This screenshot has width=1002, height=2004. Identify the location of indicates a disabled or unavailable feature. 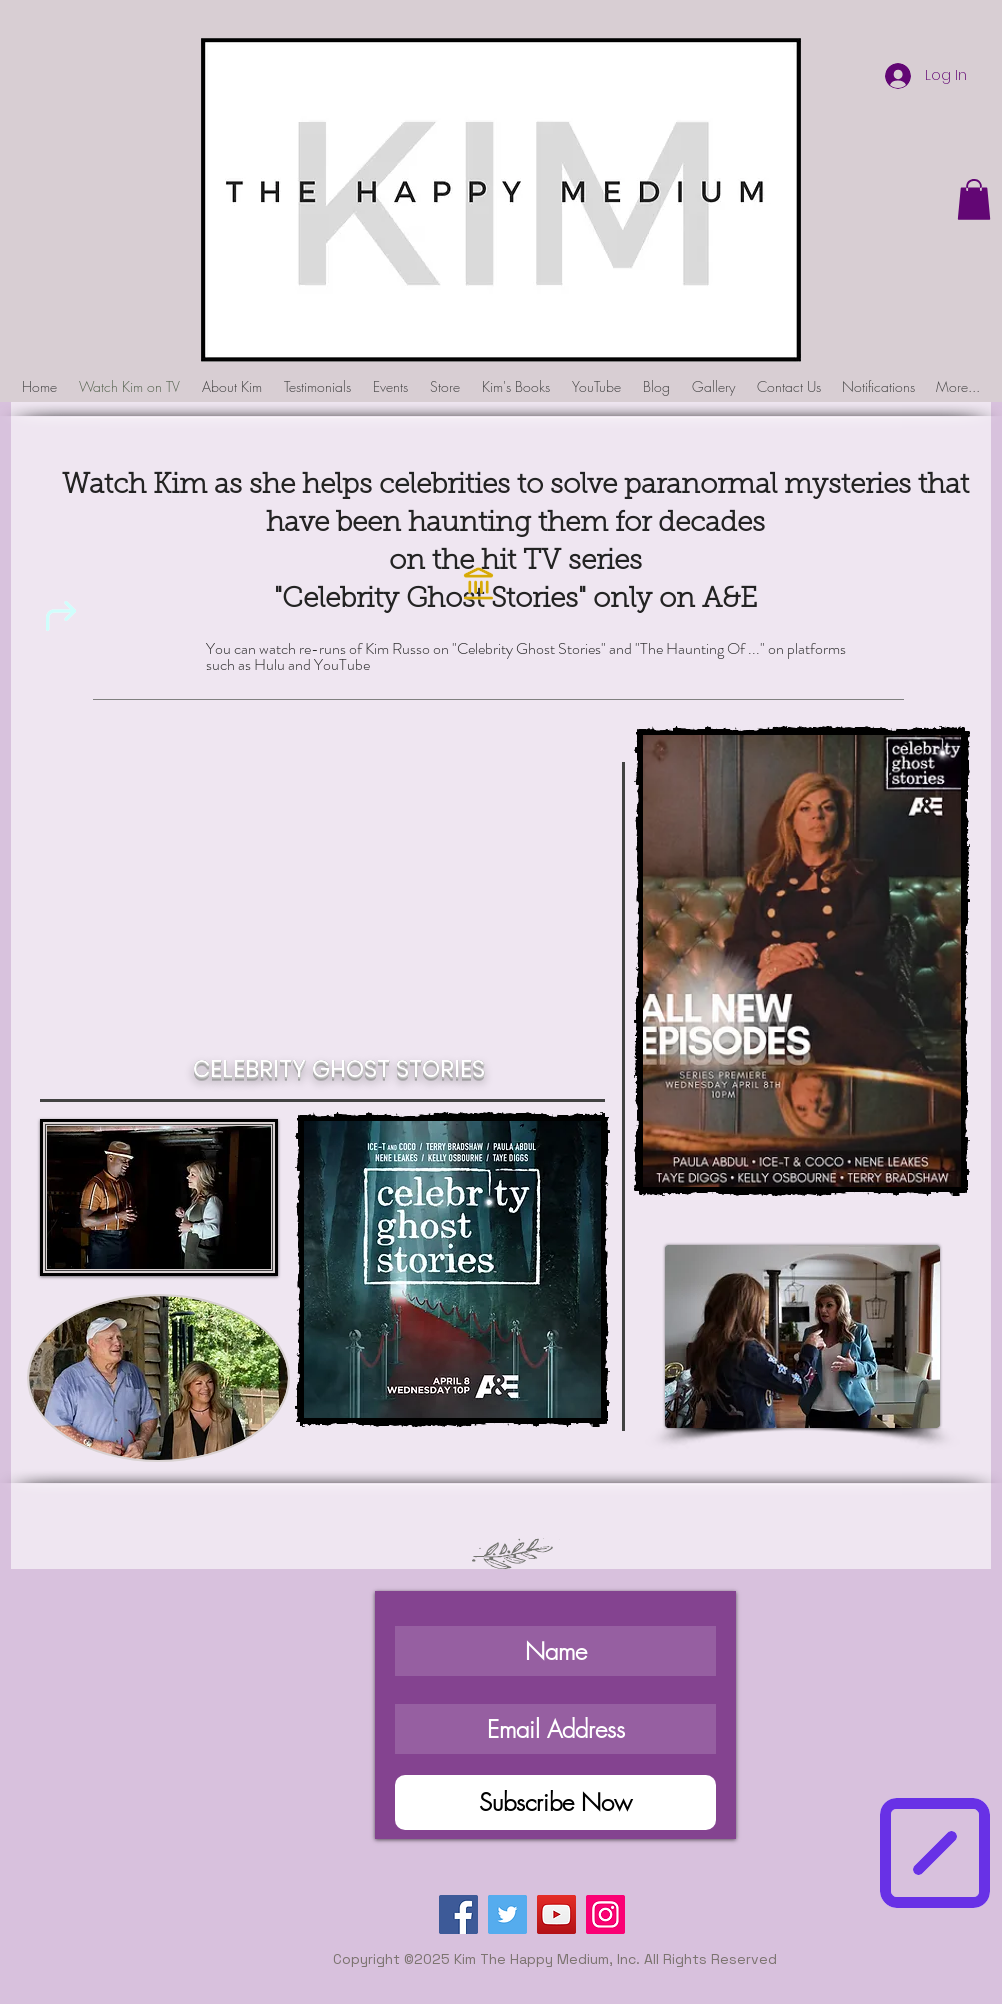
(935, 1853).